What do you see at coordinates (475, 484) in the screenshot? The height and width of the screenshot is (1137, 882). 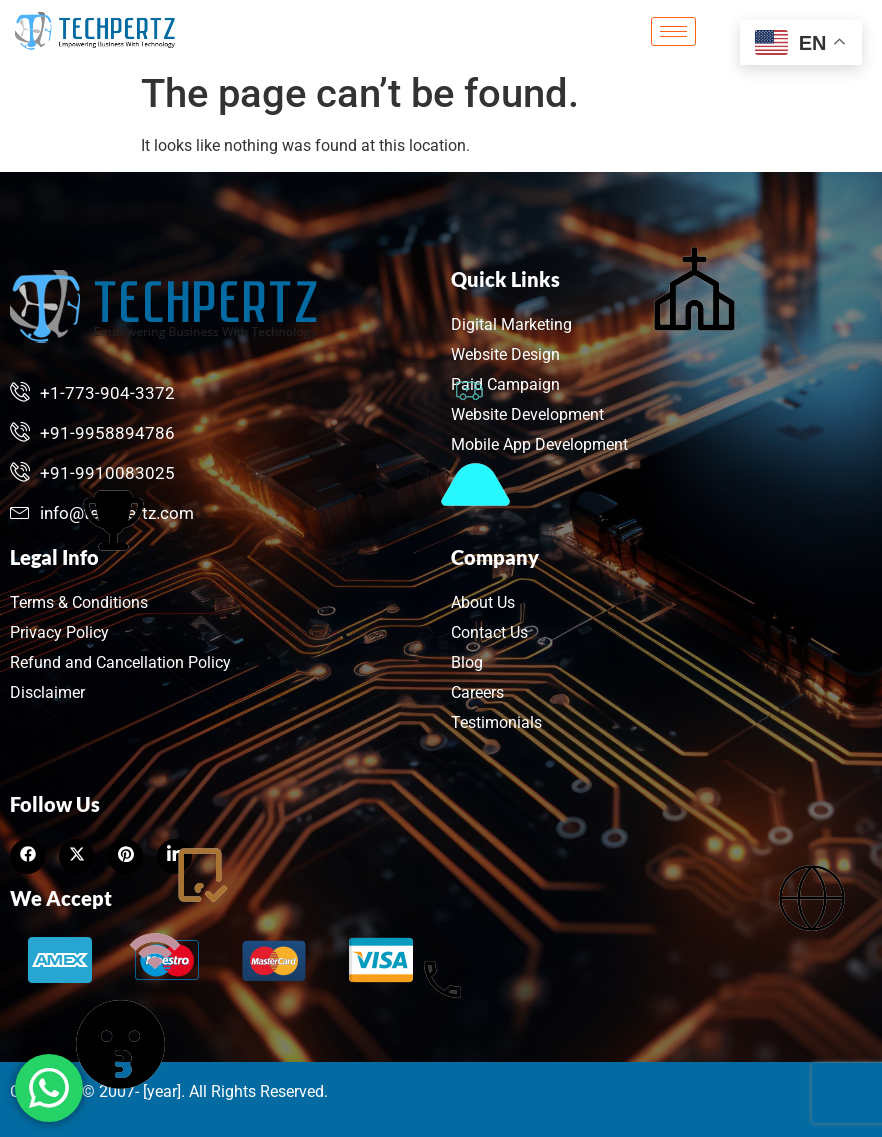 I see `indicates a mound or hill terrain feature` at bounding box center [475, 484].